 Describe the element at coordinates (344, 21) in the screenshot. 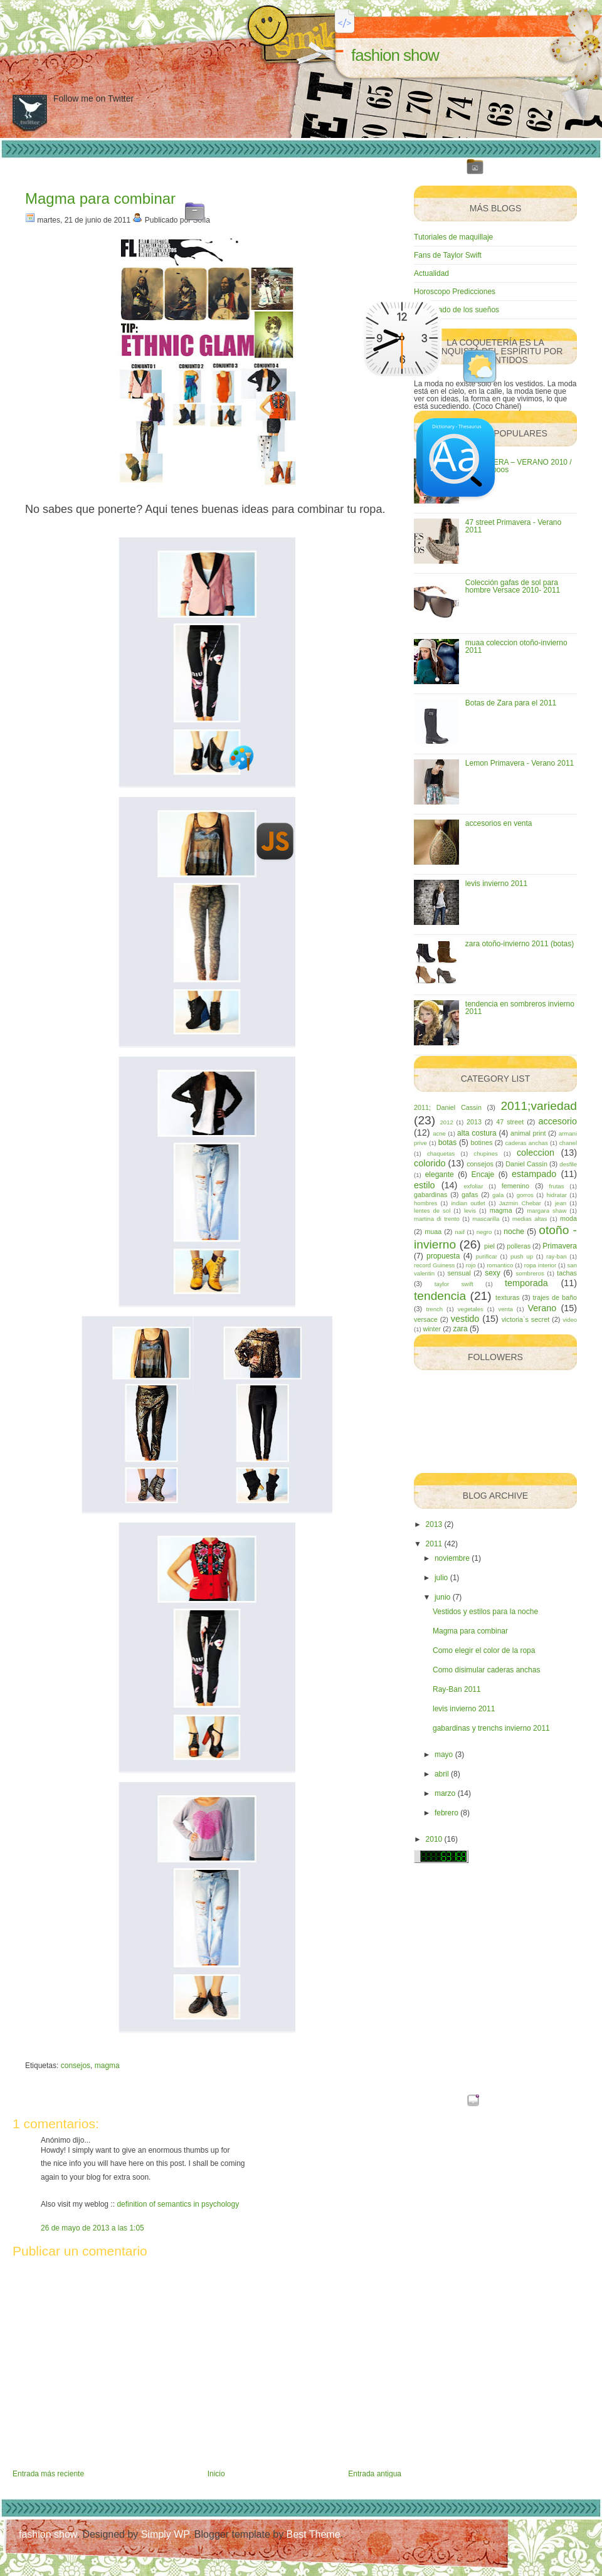

I see `an HTML or code file type indicator` at that location.